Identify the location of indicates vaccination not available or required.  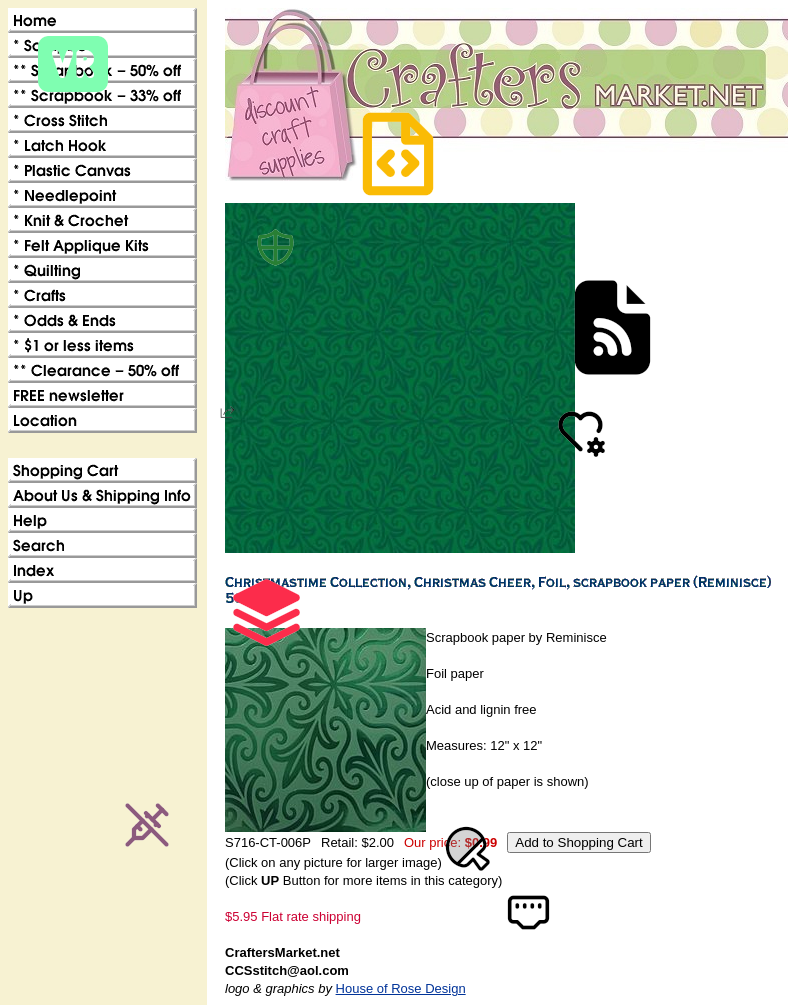
(147, 825).